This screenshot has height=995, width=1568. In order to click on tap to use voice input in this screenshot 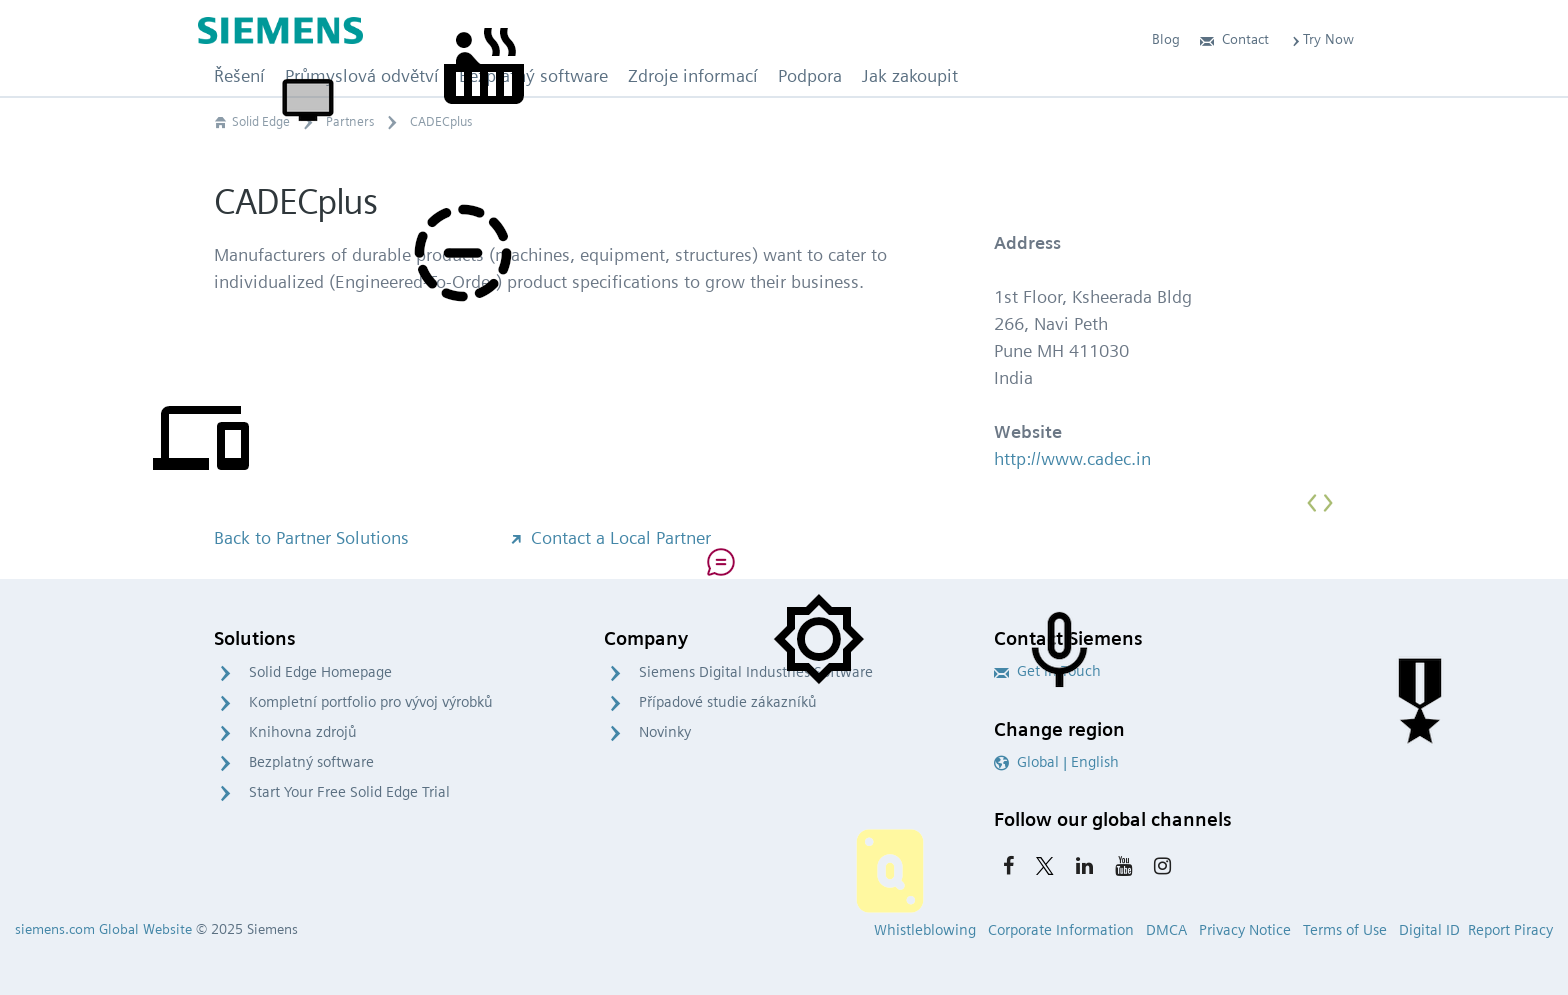, I will do `click(1059, 647)`.